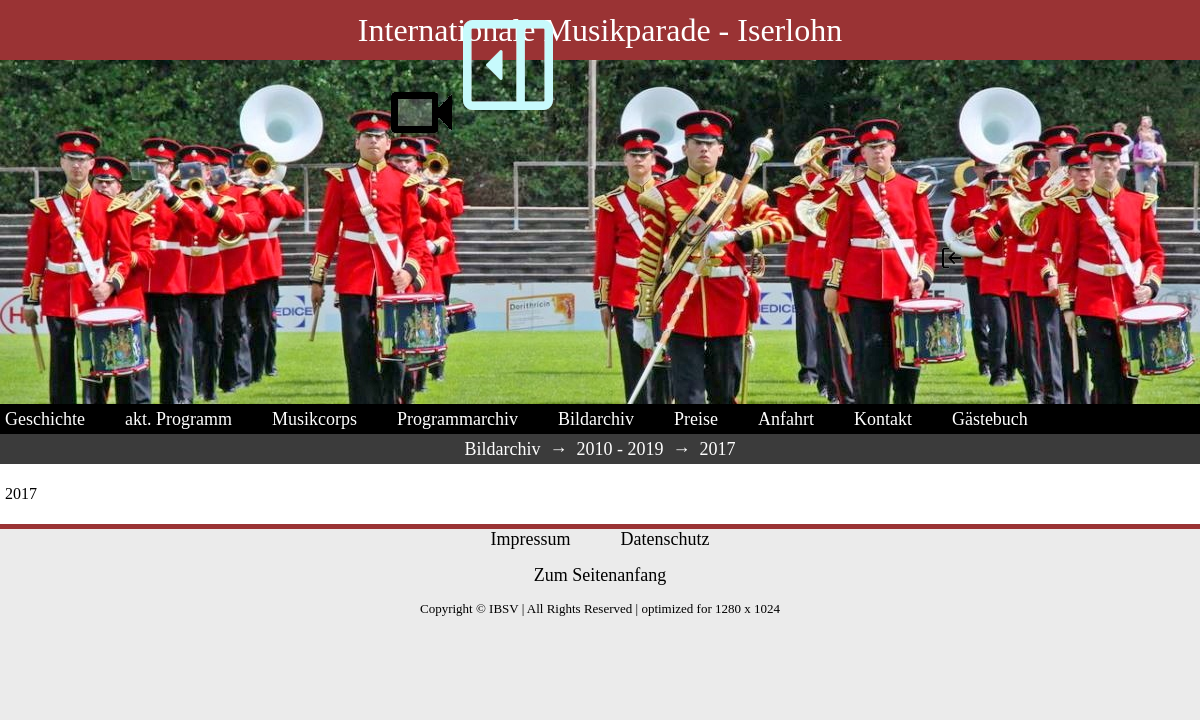 This screenshot has height=720, width=1200. What do you see at coordinates (951, 258) in the screenshot?
I see `sign in to your account` at bounding box center [951, 258].